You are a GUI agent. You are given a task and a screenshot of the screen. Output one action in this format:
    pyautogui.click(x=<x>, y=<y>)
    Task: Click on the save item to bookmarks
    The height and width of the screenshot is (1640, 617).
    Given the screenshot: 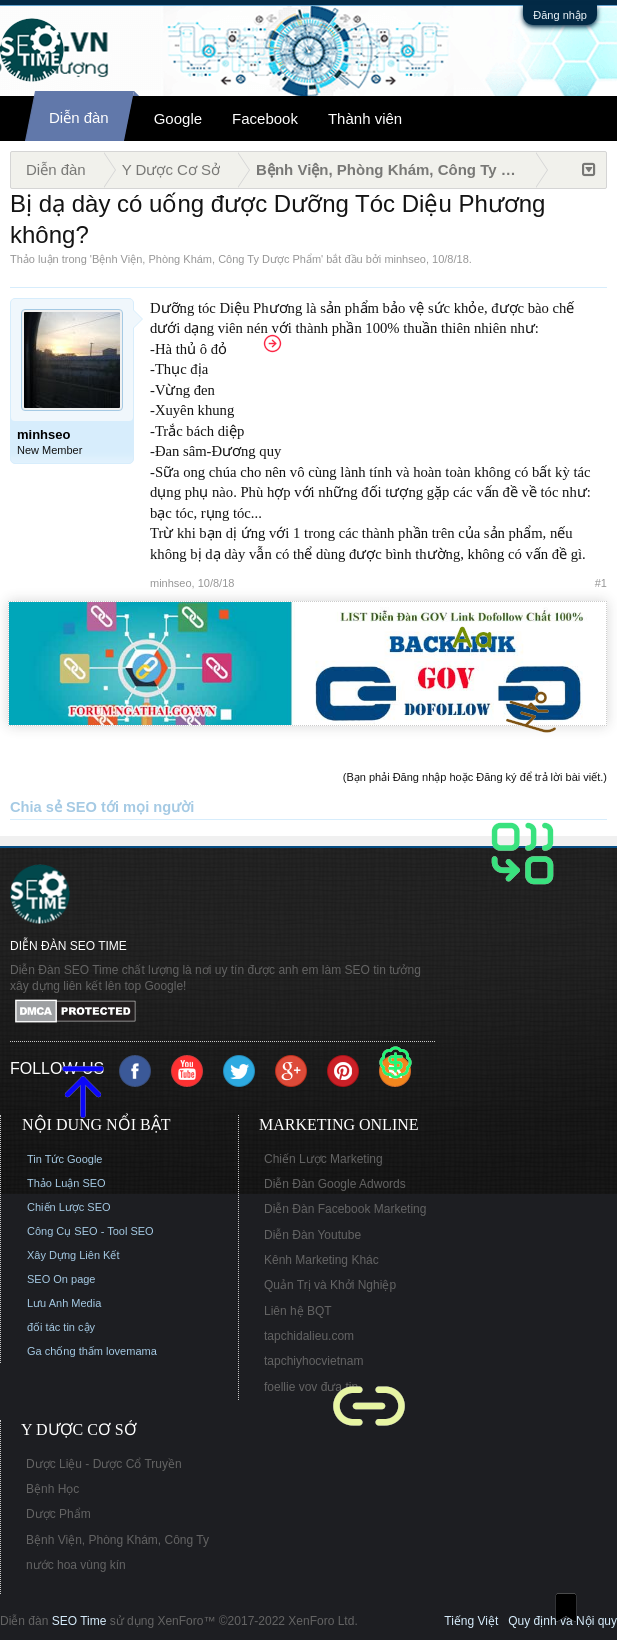 What is the action you would take?
    pyautogui.click(x=566, y=1607)
    